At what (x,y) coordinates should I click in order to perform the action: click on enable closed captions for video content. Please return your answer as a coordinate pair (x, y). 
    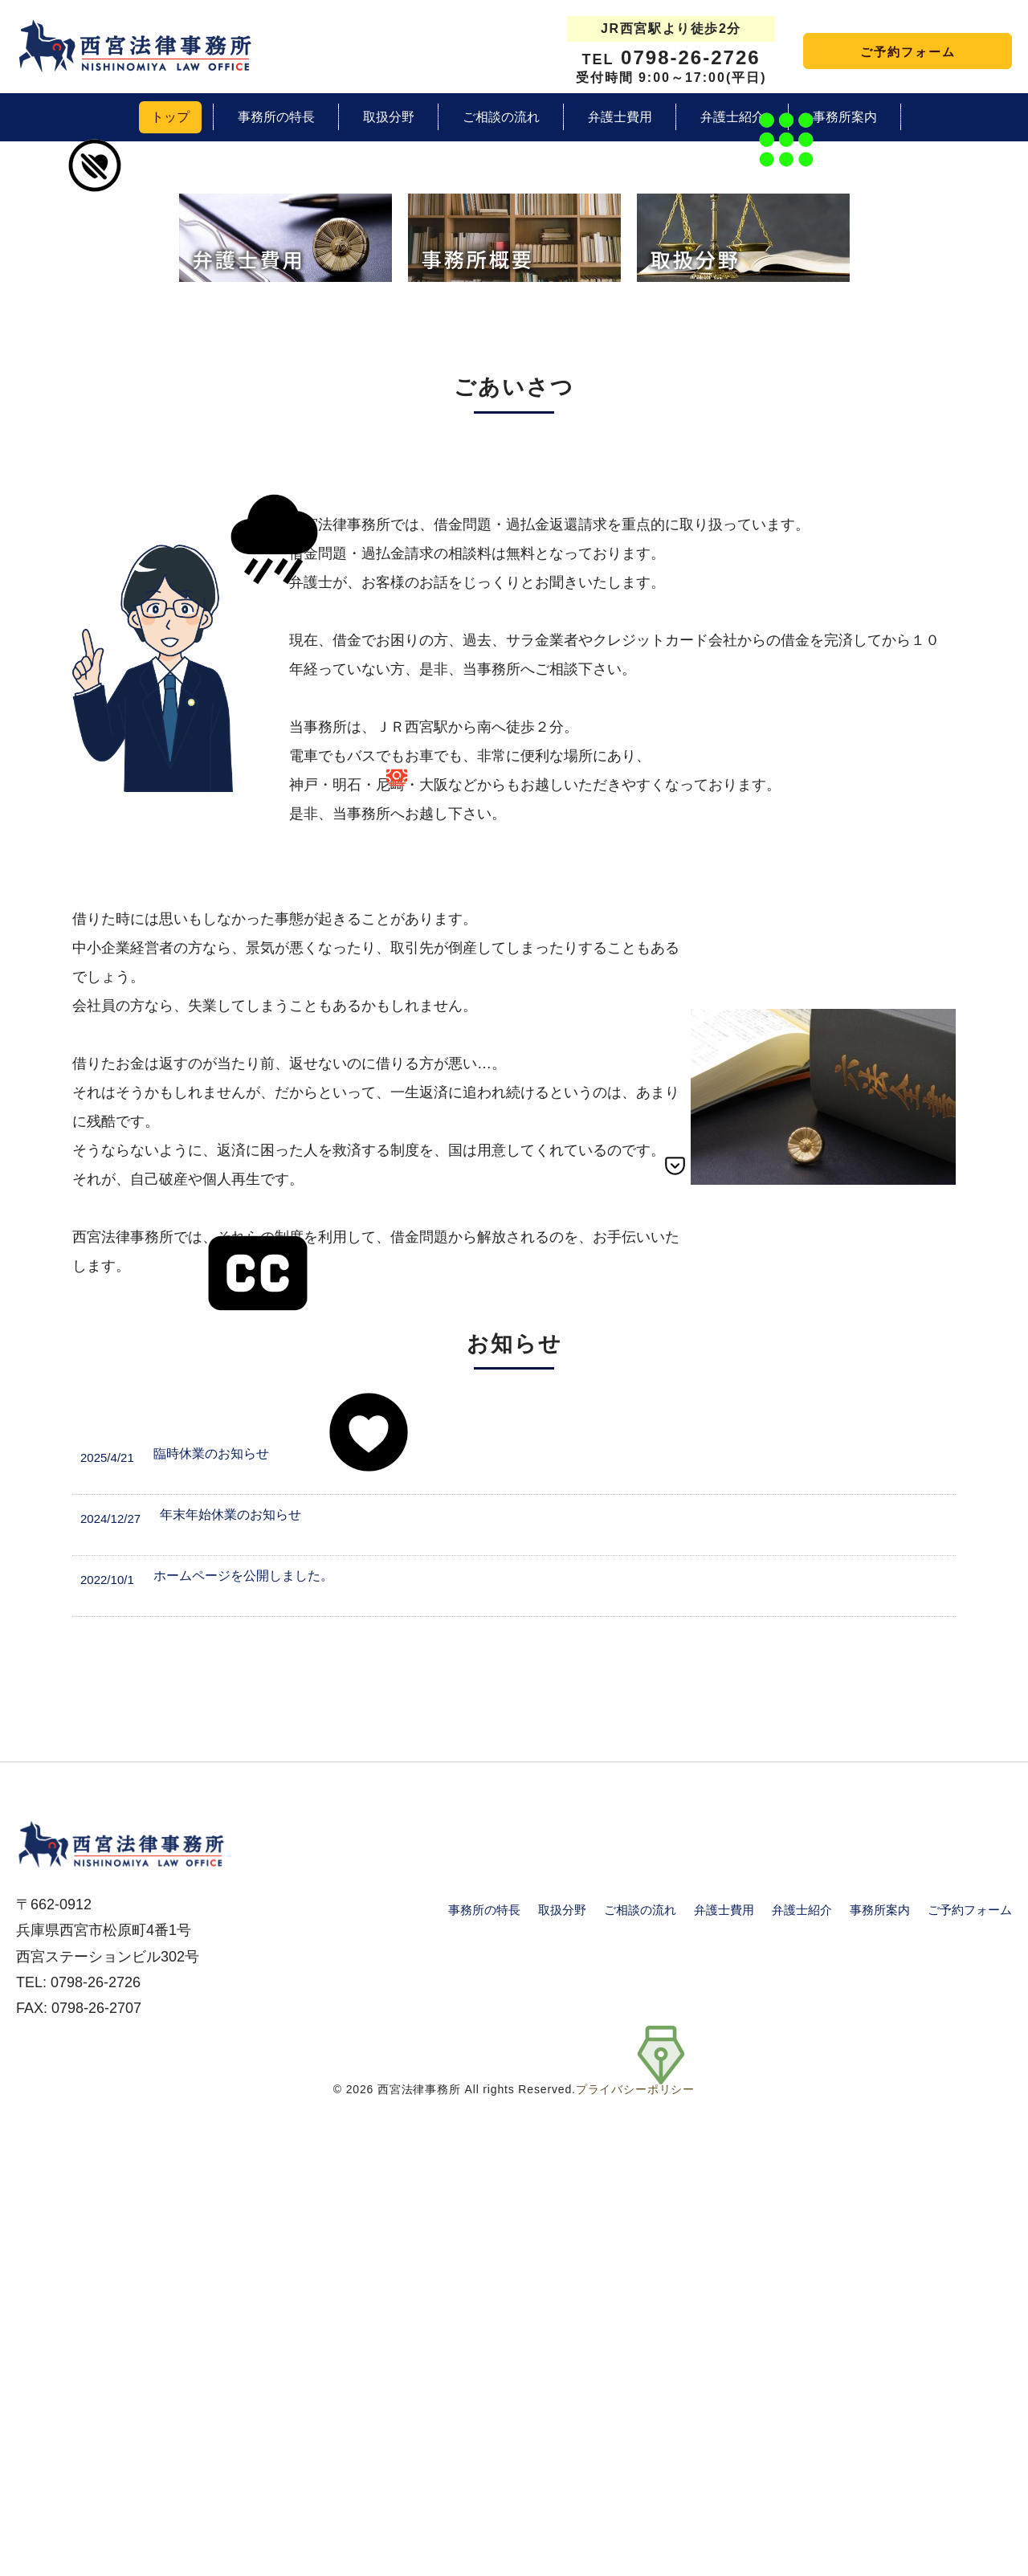
    Looking at the image, I should click on (258, 1273).